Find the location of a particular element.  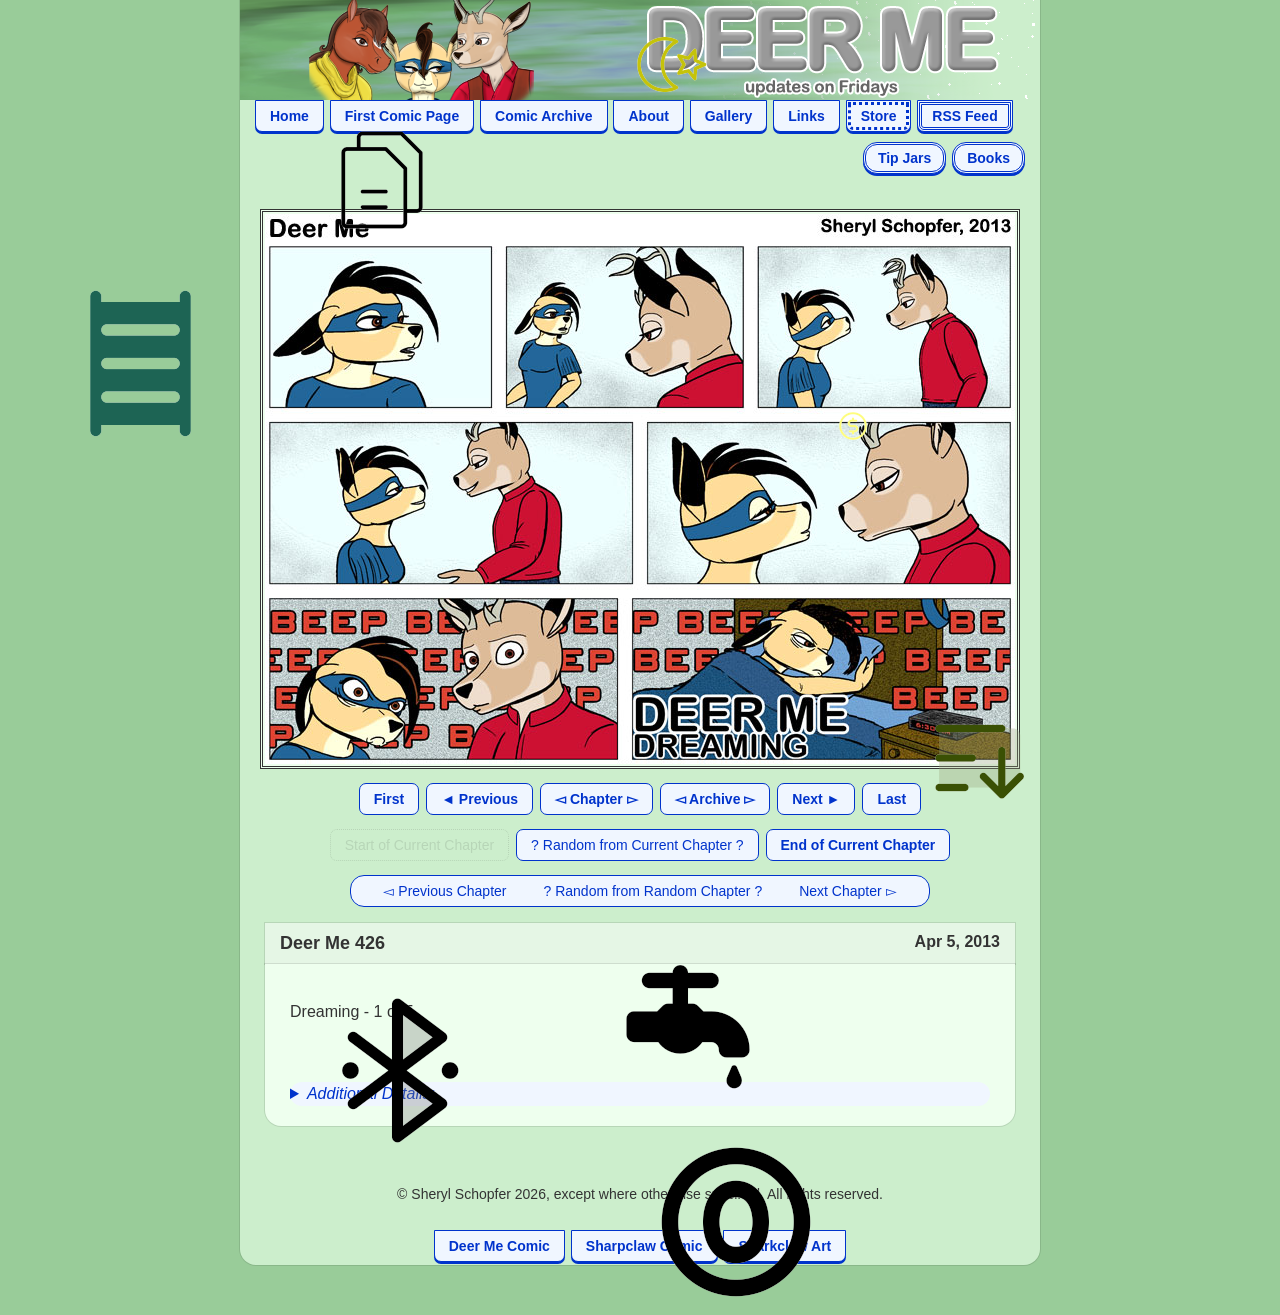

bluetooth device connected is located at coordinates (397, 1070).